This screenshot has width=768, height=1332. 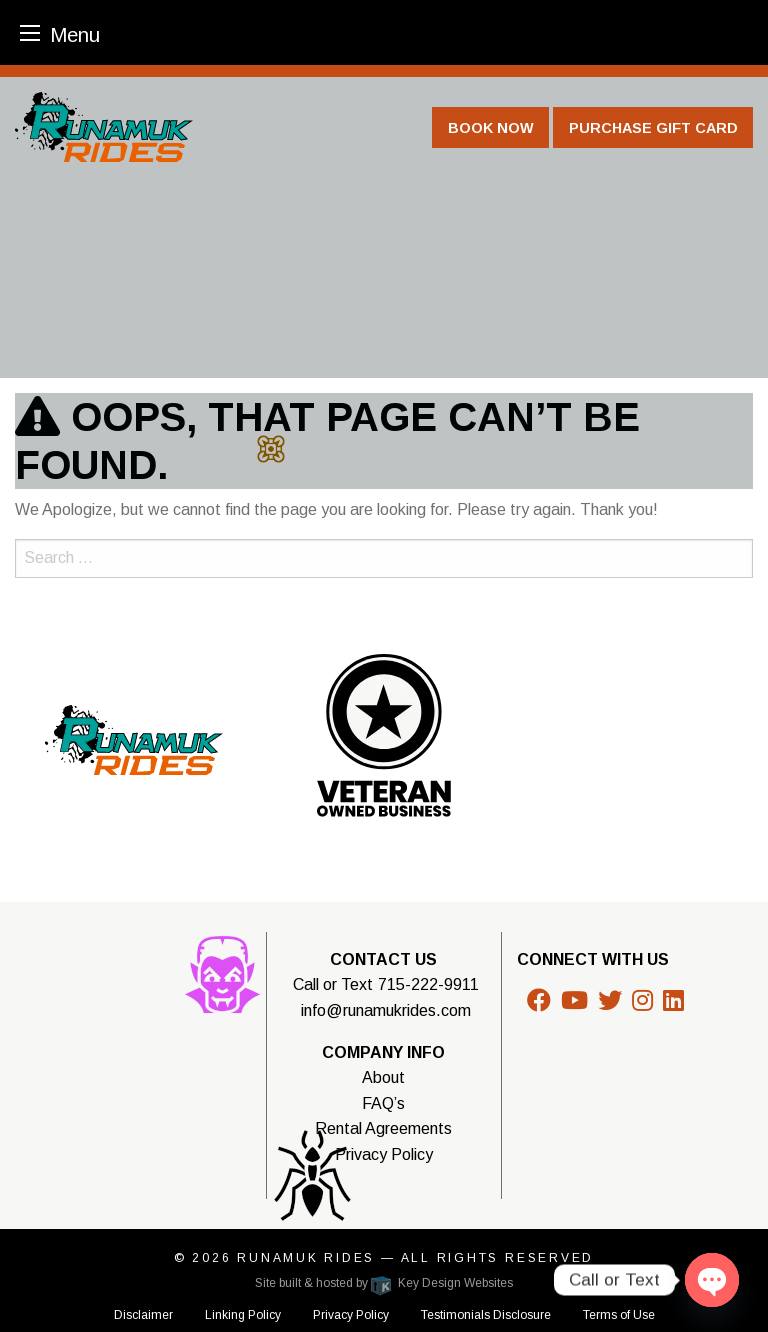 I want to click on select vampire character class, so click(x=222, y=974).